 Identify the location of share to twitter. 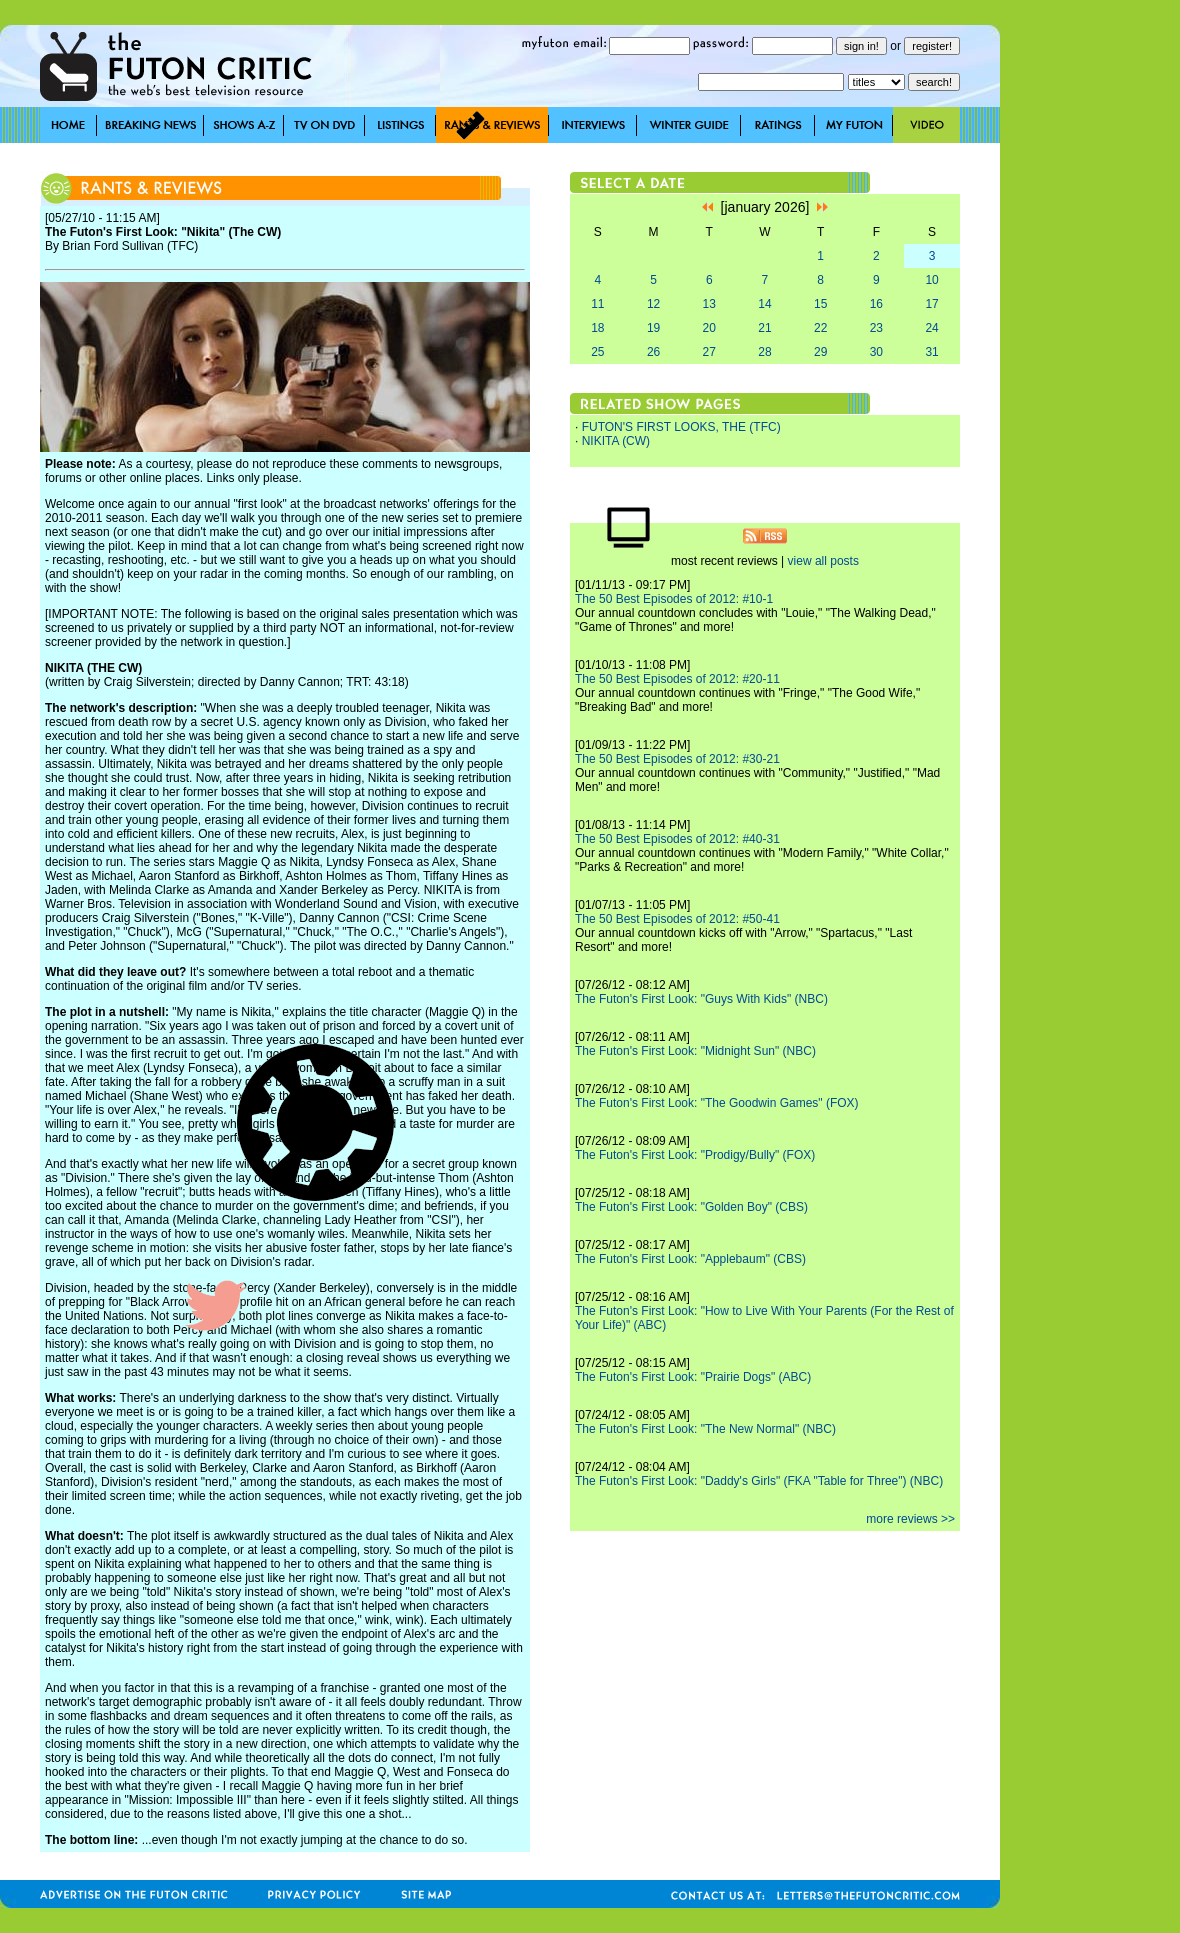
(215, 1305).